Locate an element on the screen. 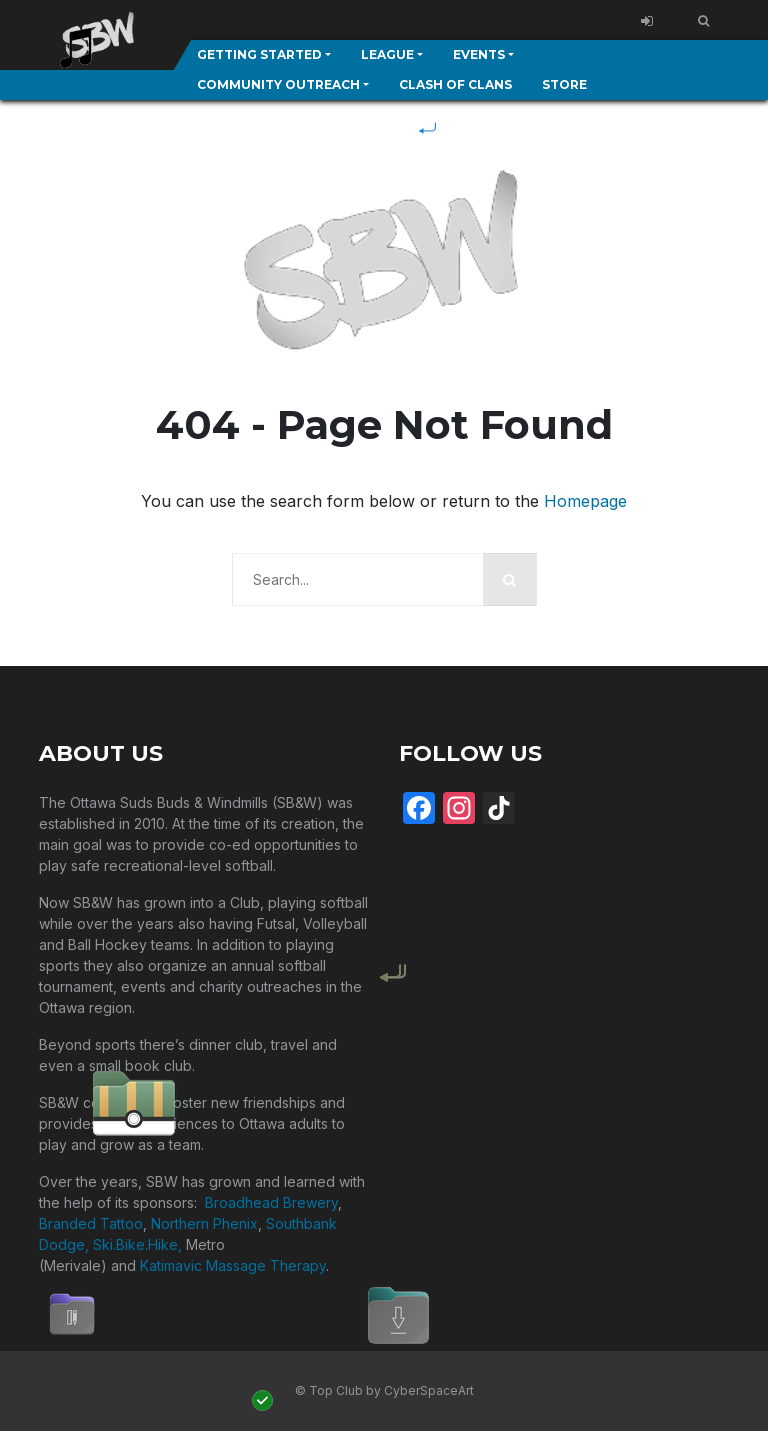 This screenshot has width=768, height=1431. access your music folder in the sidebar is located at coordinates (77, 48).